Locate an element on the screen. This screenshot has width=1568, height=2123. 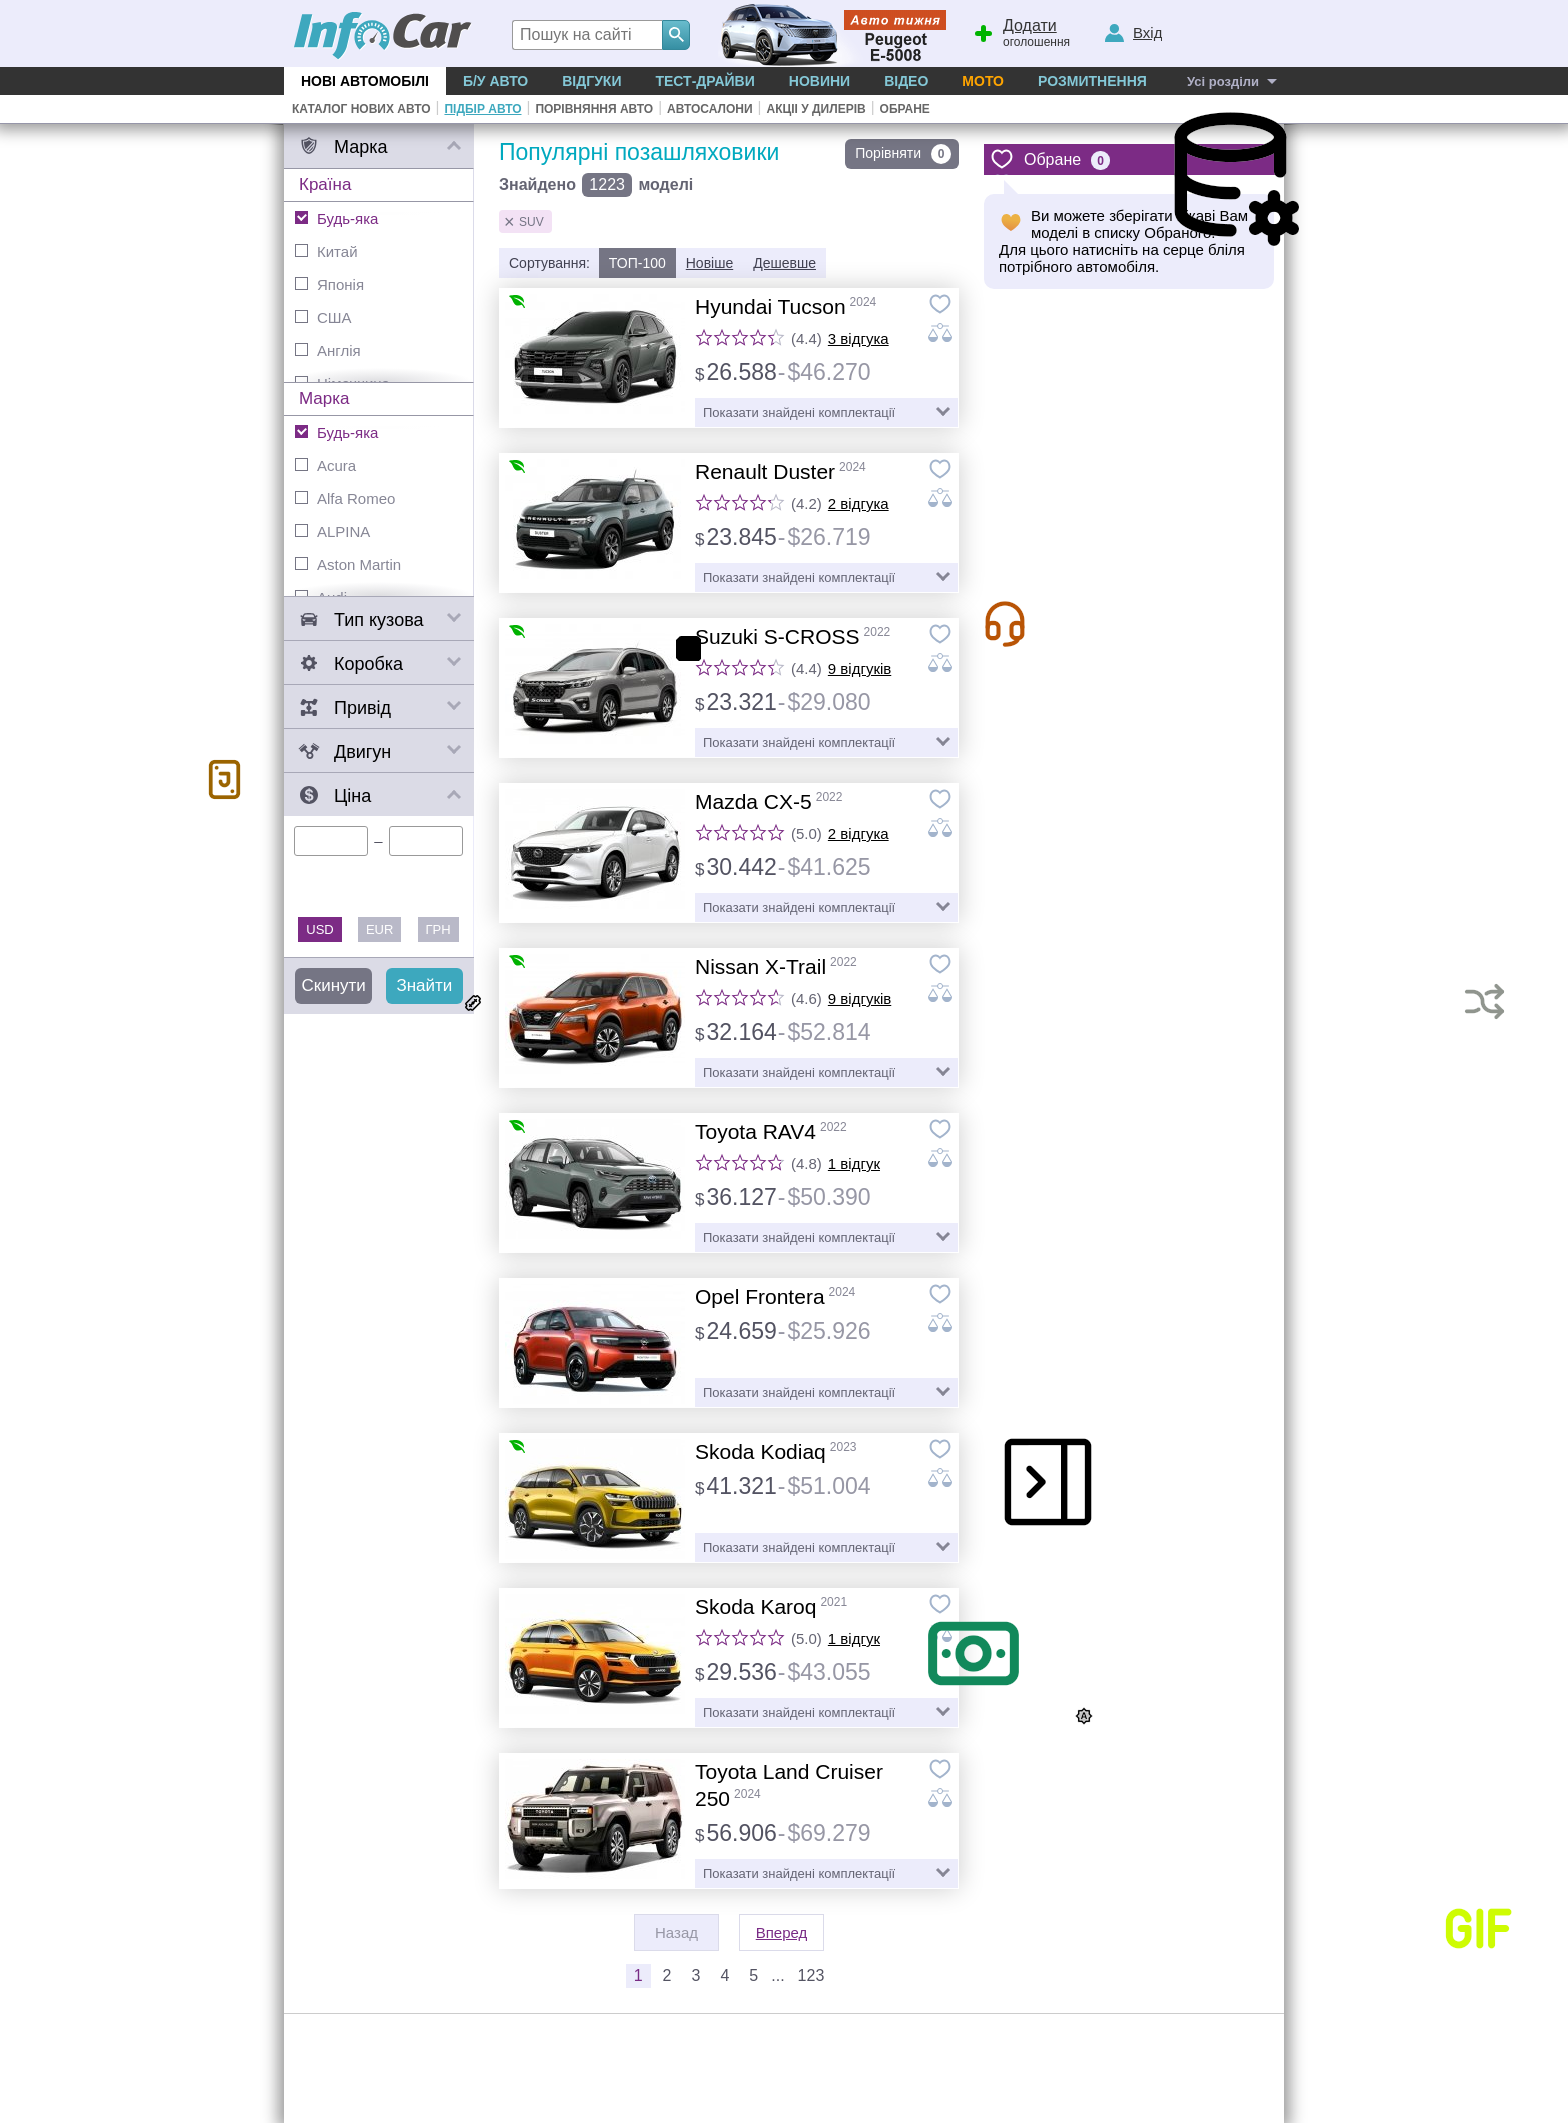
collapse the sidebar panel is located at coordinates (1048, 1482).